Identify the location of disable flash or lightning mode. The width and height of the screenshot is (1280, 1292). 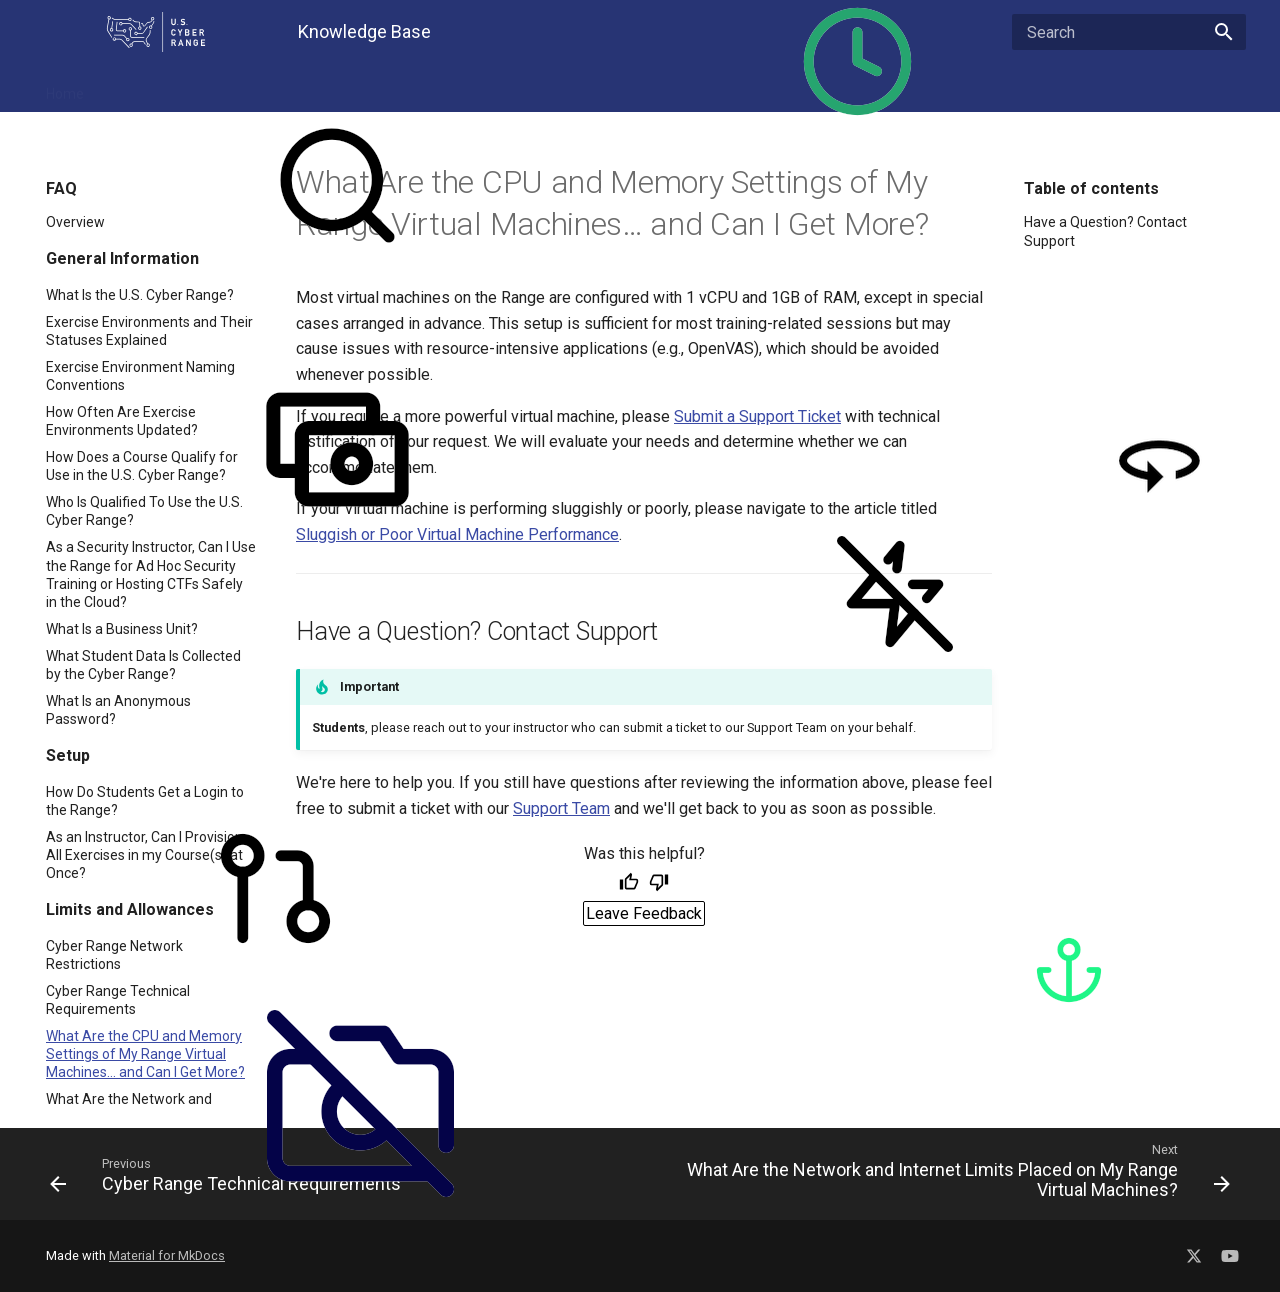
(895, 594).